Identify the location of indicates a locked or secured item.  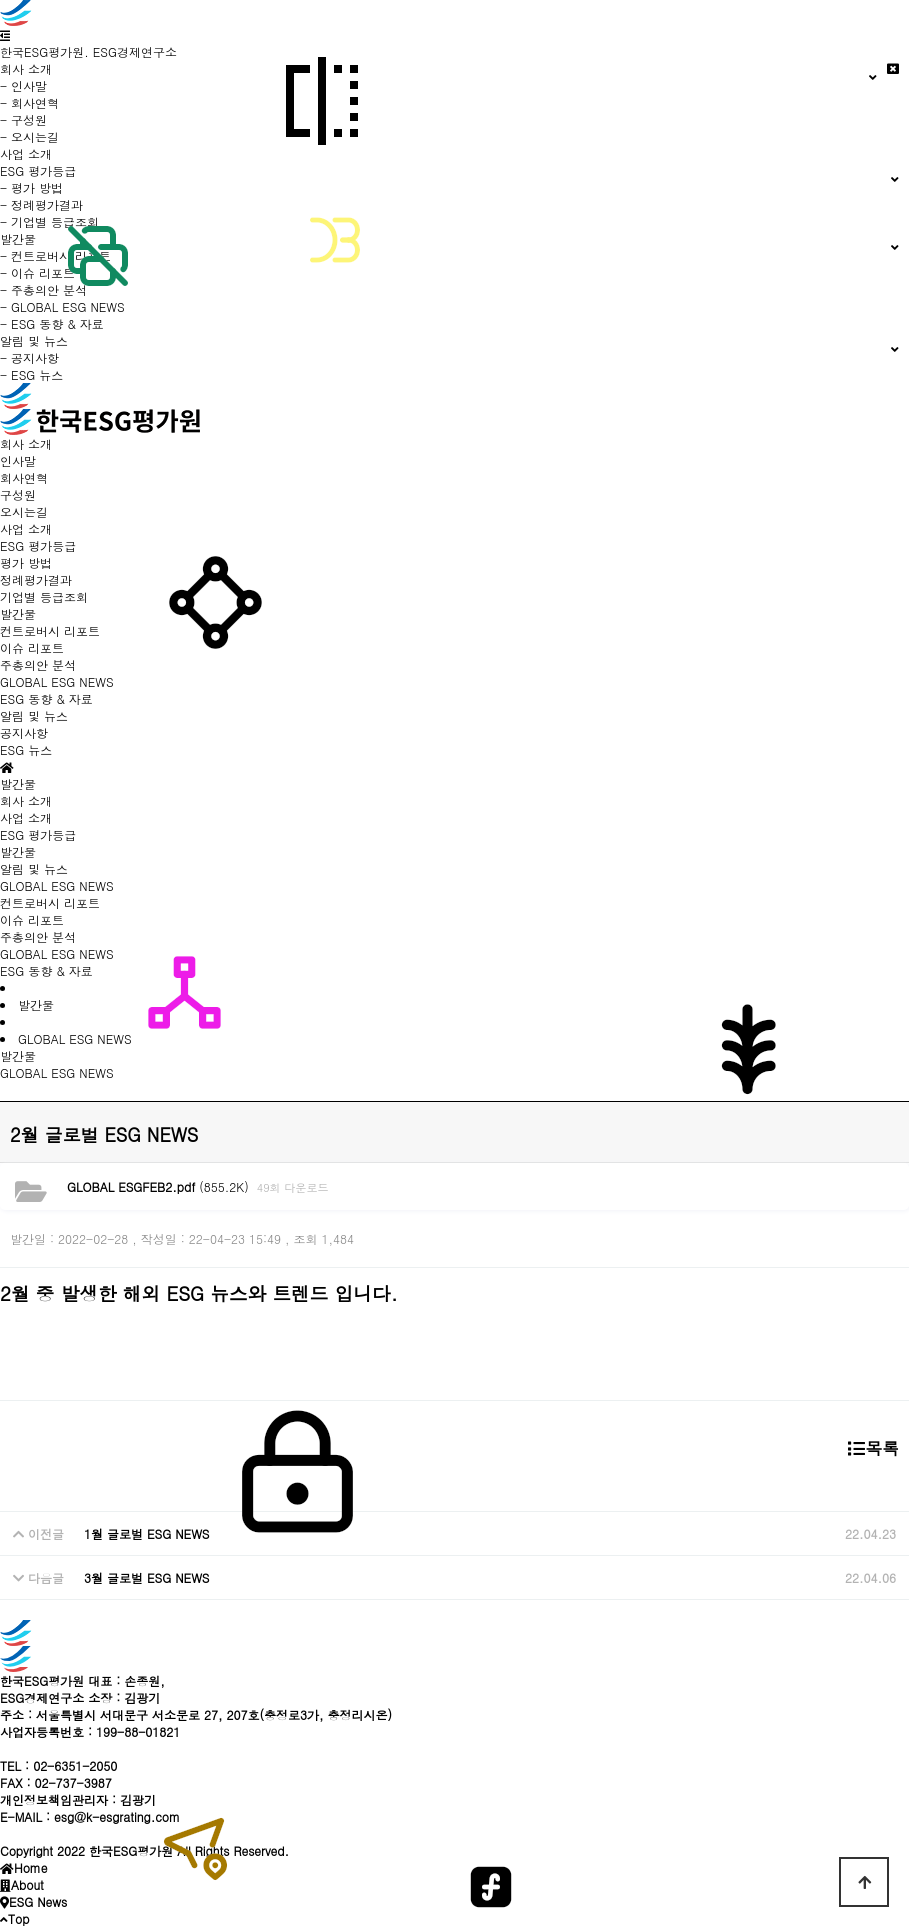
(297, 1471).